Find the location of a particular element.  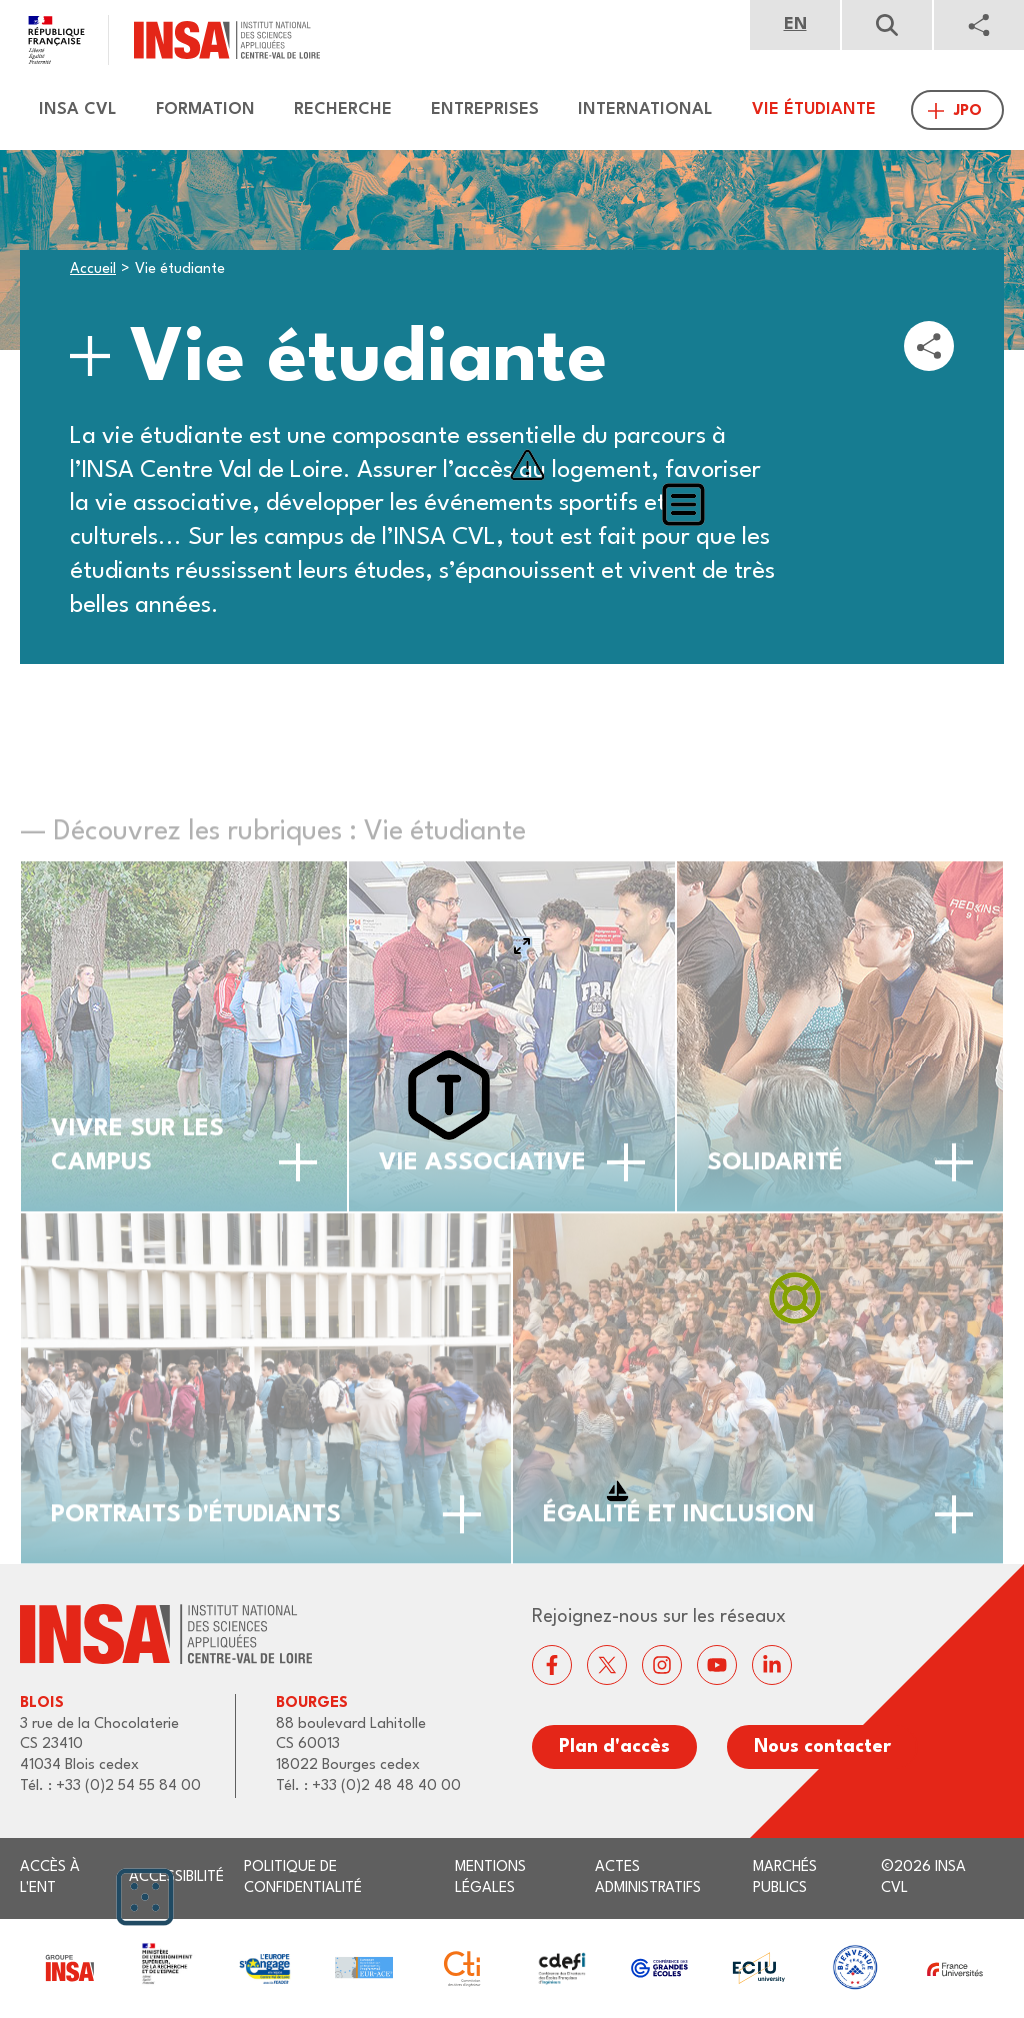

indicates a warning or caution state is located at coordinates (527, 465).